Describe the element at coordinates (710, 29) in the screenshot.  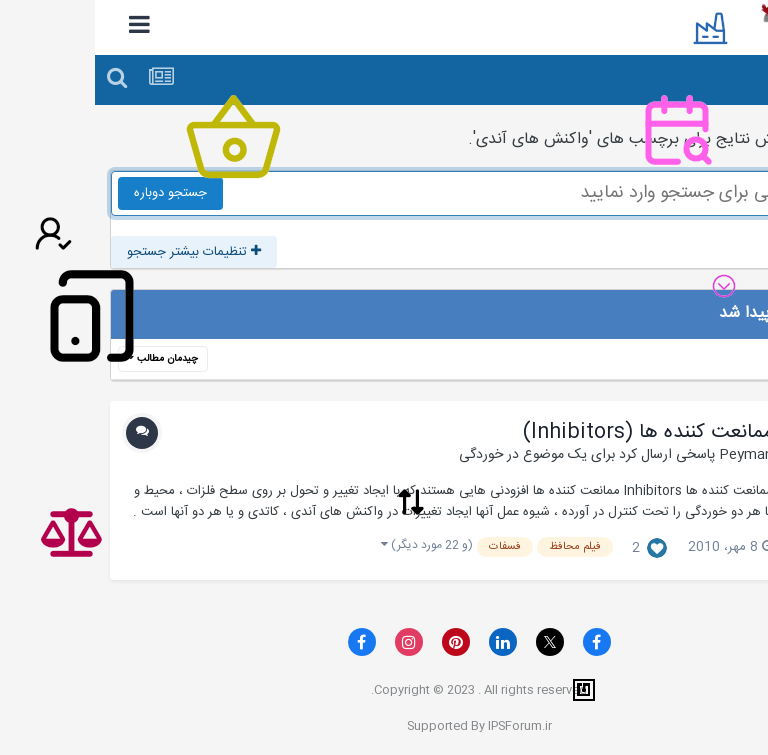
I see `view manufacturing or production facilities` at that location.